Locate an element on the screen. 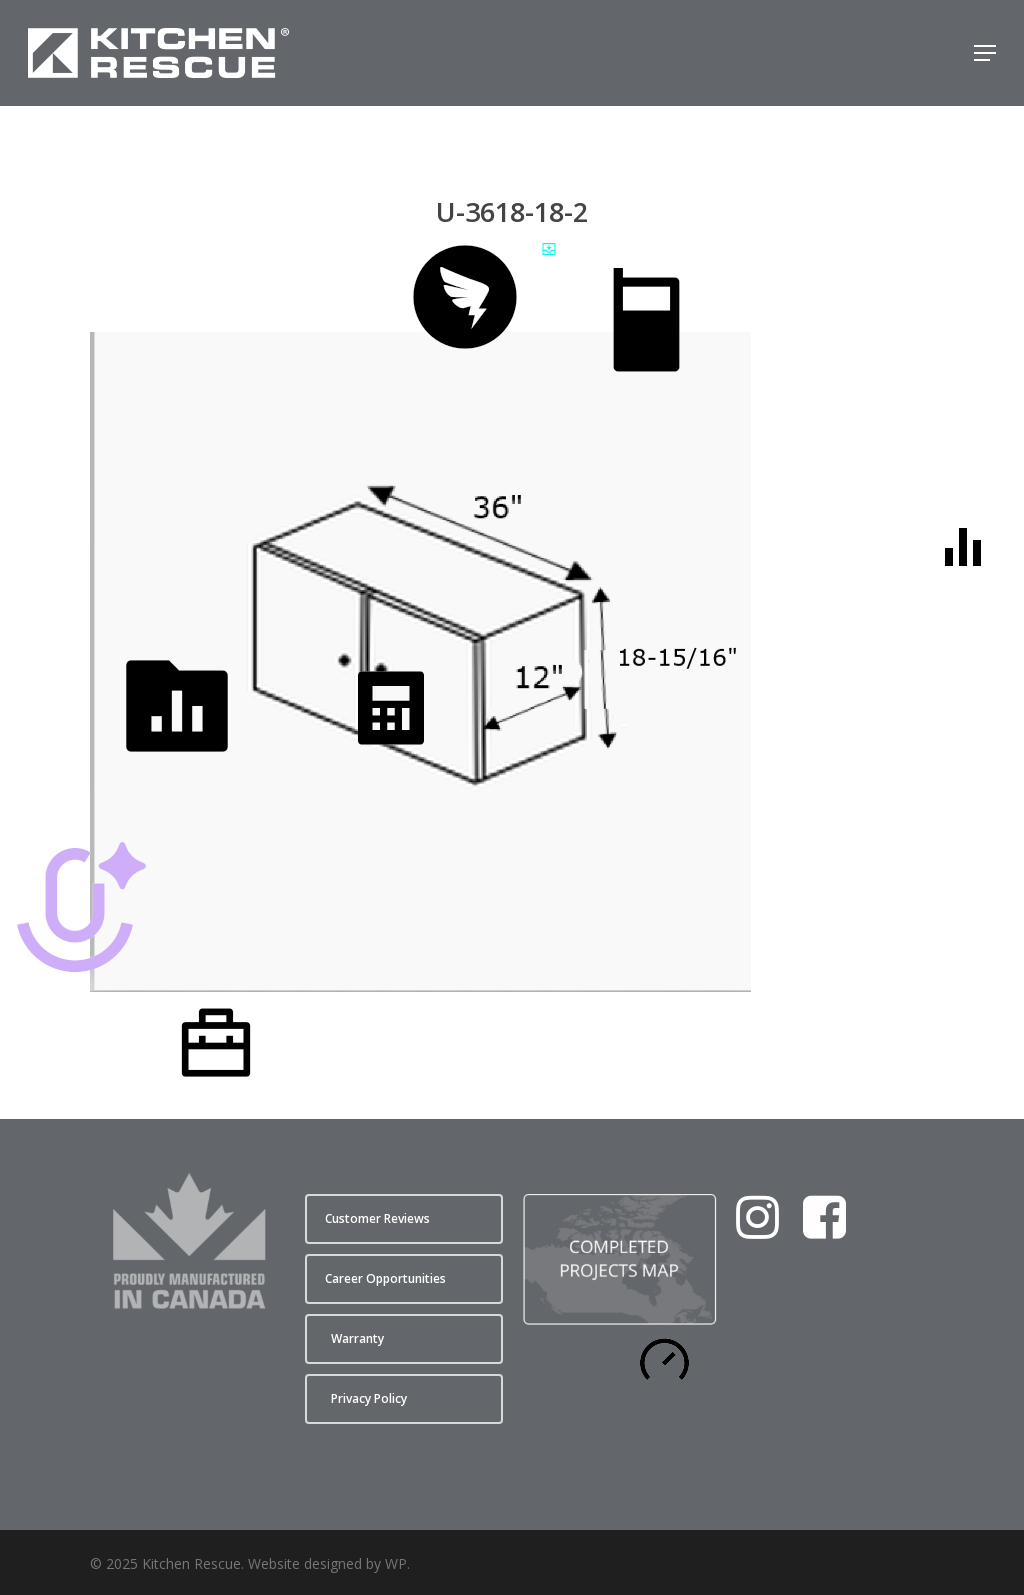 Image resolution: width=1024 pixels, height=1595 pixels. import files or data into the application is located at coordinates (549, 249).